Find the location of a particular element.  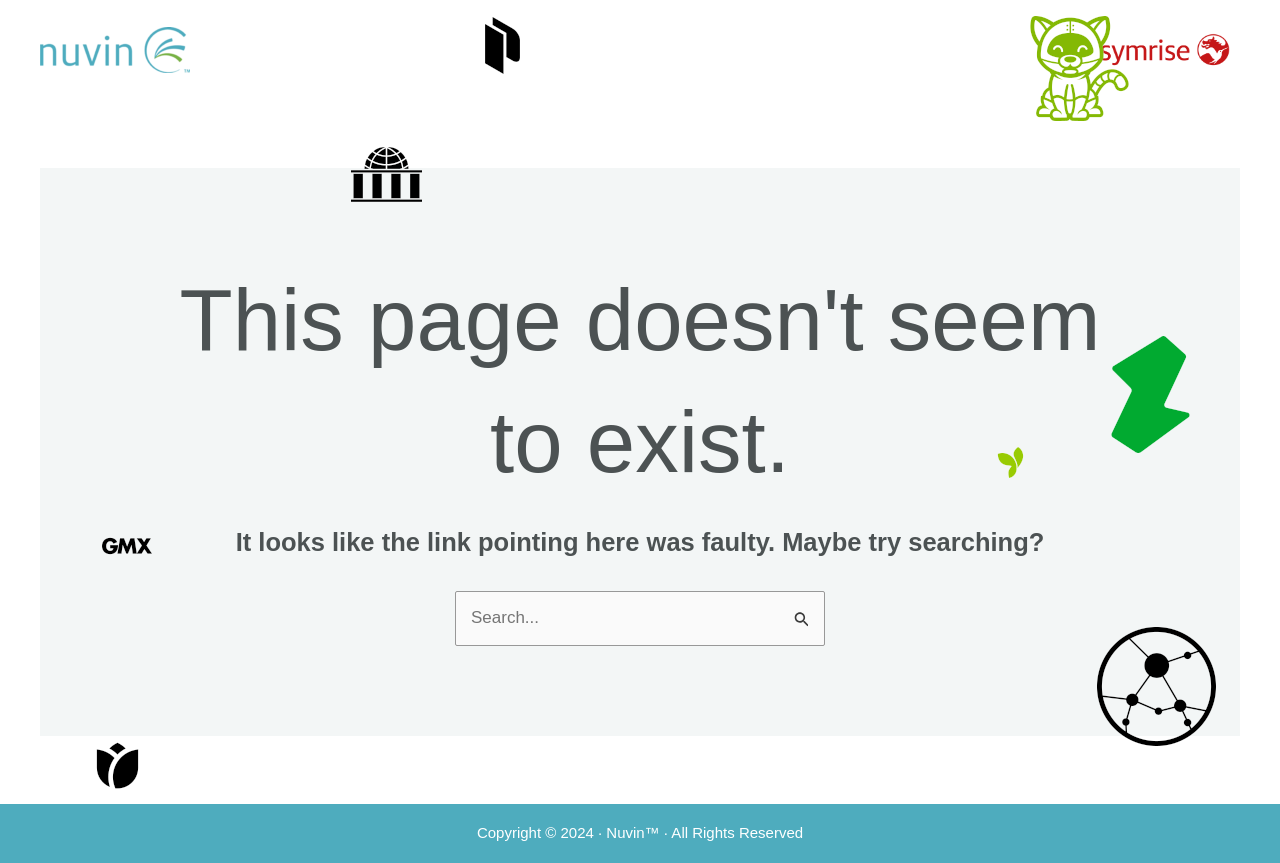

open GMX email service is located at coordinates (127, 546).